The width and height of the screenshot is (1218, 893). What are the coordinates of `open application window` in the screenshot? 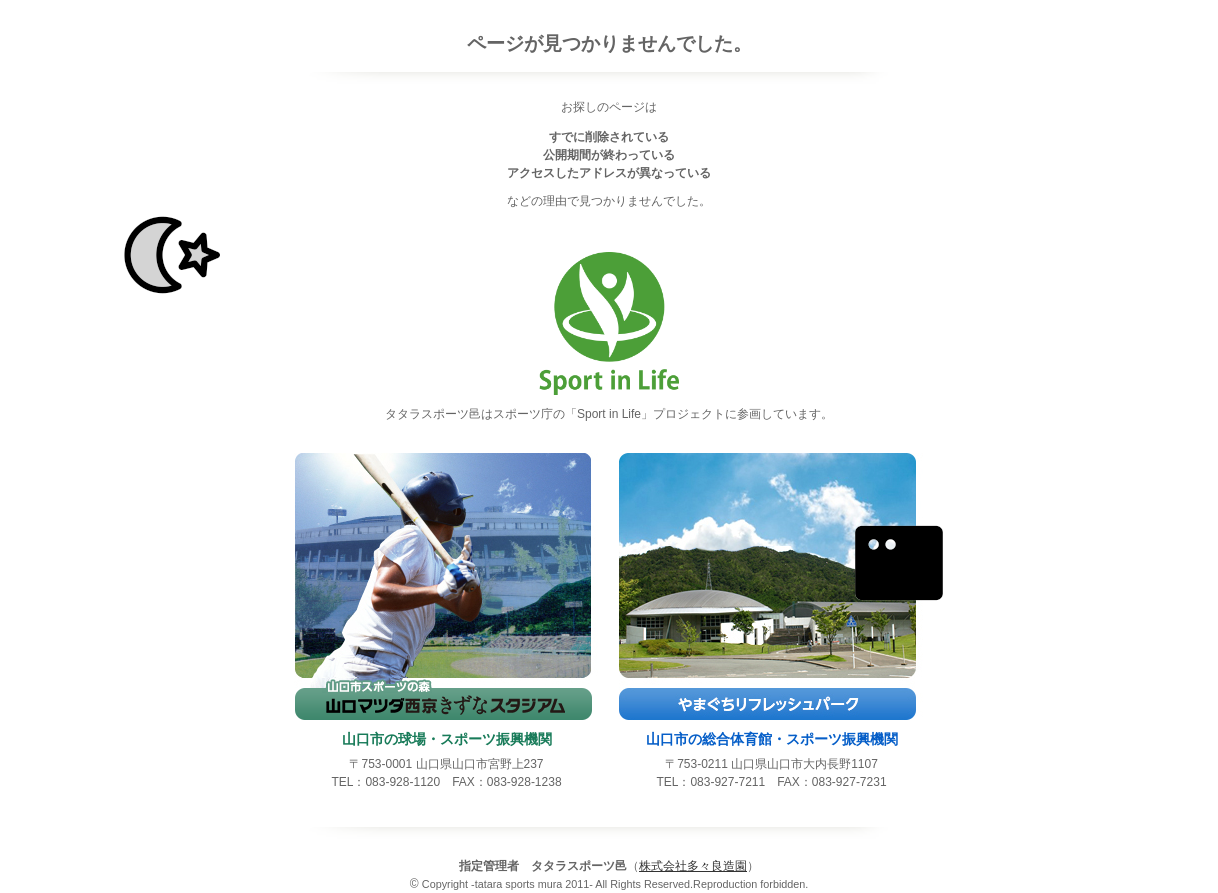 It's located at (899, 563).